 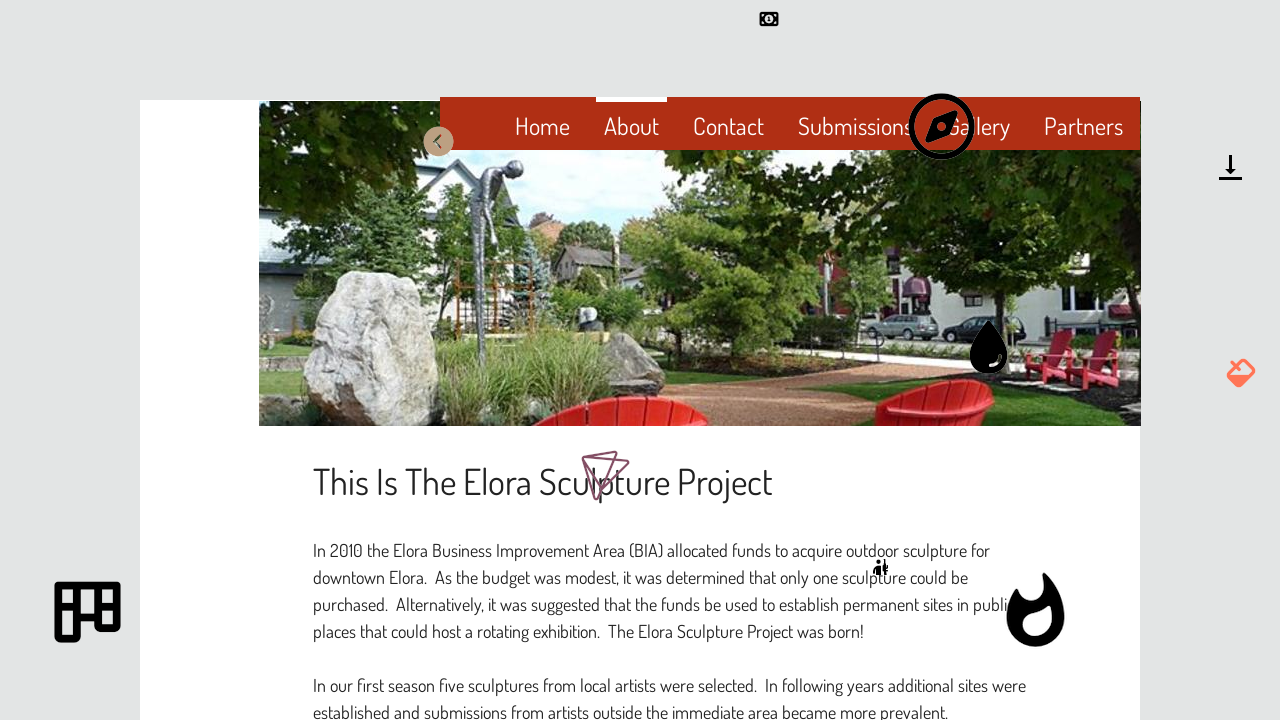 What do you see at coordinates (605, 475) in the screenshot?
I see `pushed app logo` at bounding box center [605, 475].